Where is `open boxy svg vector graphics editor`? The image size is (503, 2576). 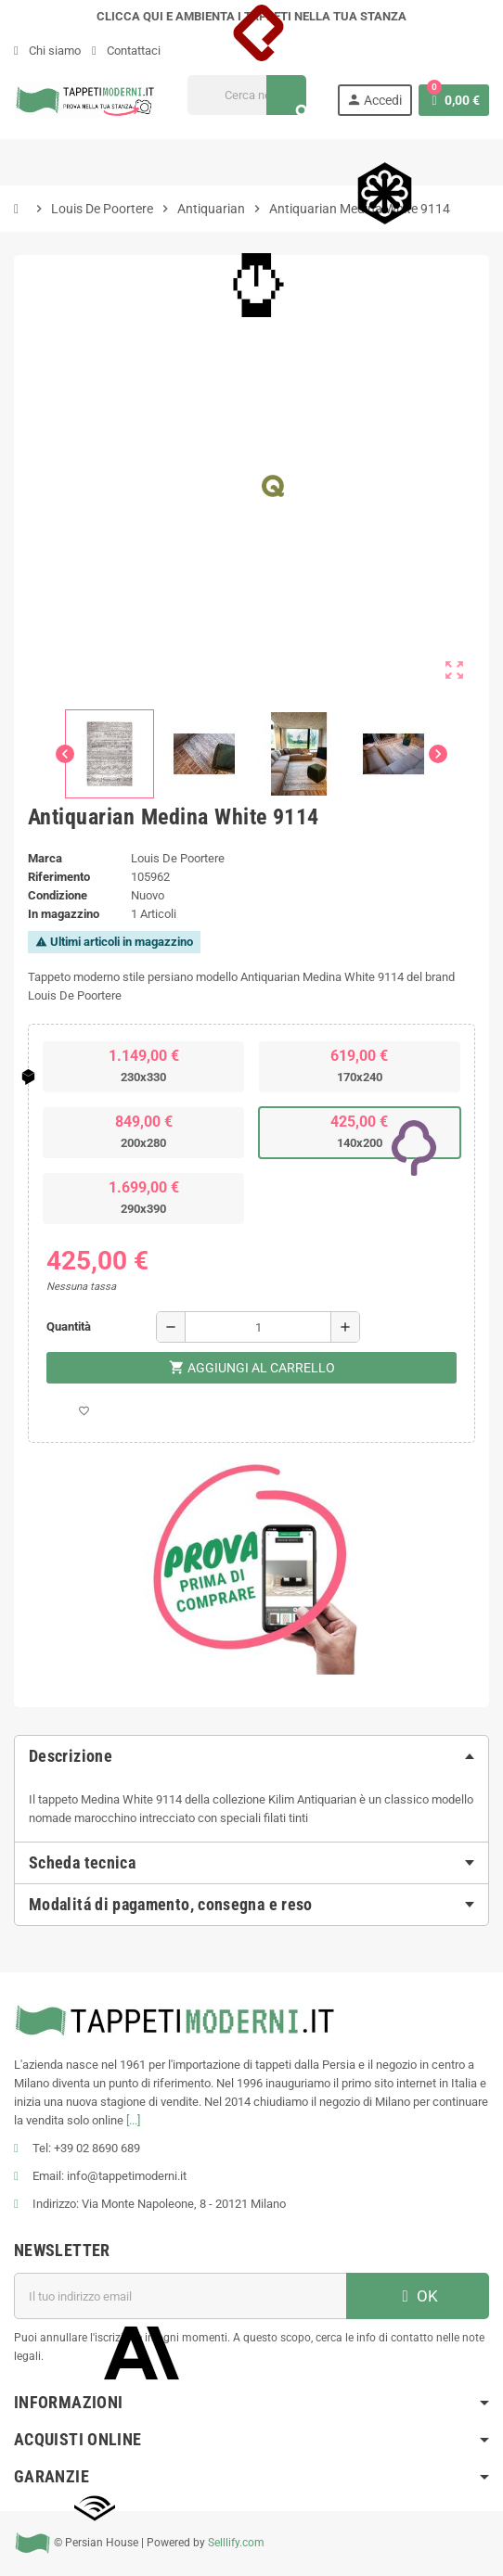
open boxy svg vector graphics editor is located at coordinates (384, 193).